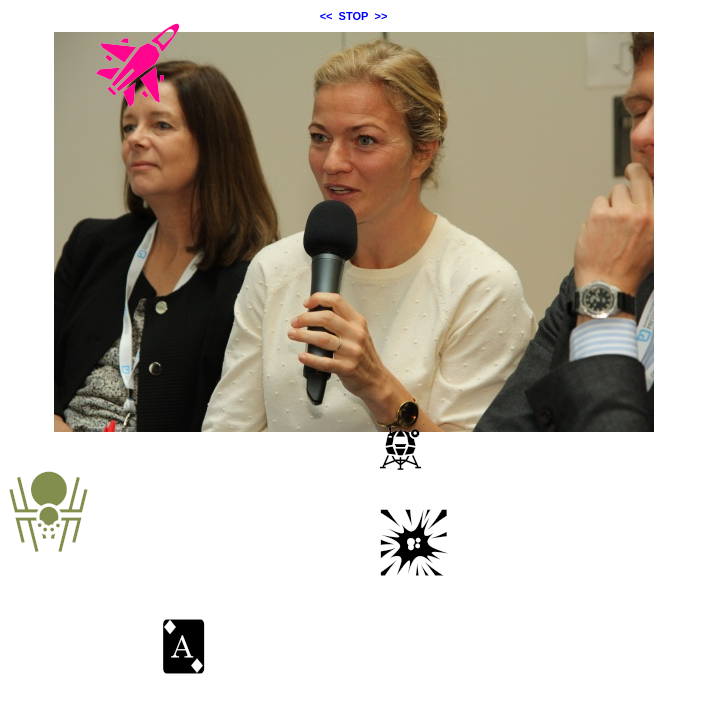  I want to click on play a card game or access casino games, so click(183, 646).